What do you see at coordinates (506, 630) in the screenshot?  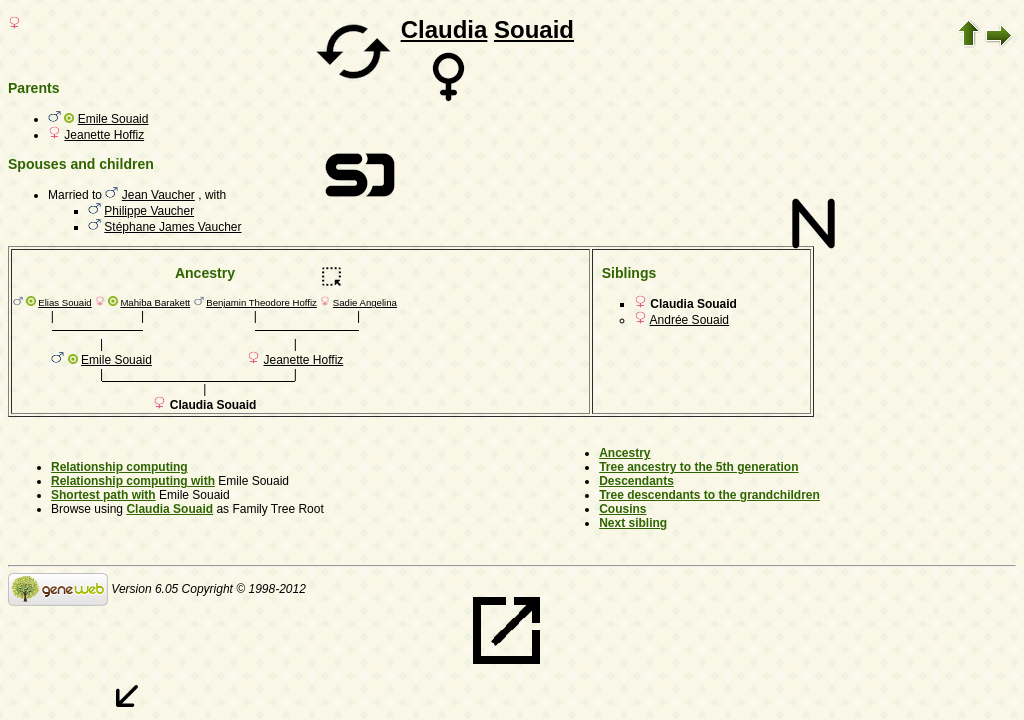 I see `open link in a new tab or window` at bounding box center [506, 630].